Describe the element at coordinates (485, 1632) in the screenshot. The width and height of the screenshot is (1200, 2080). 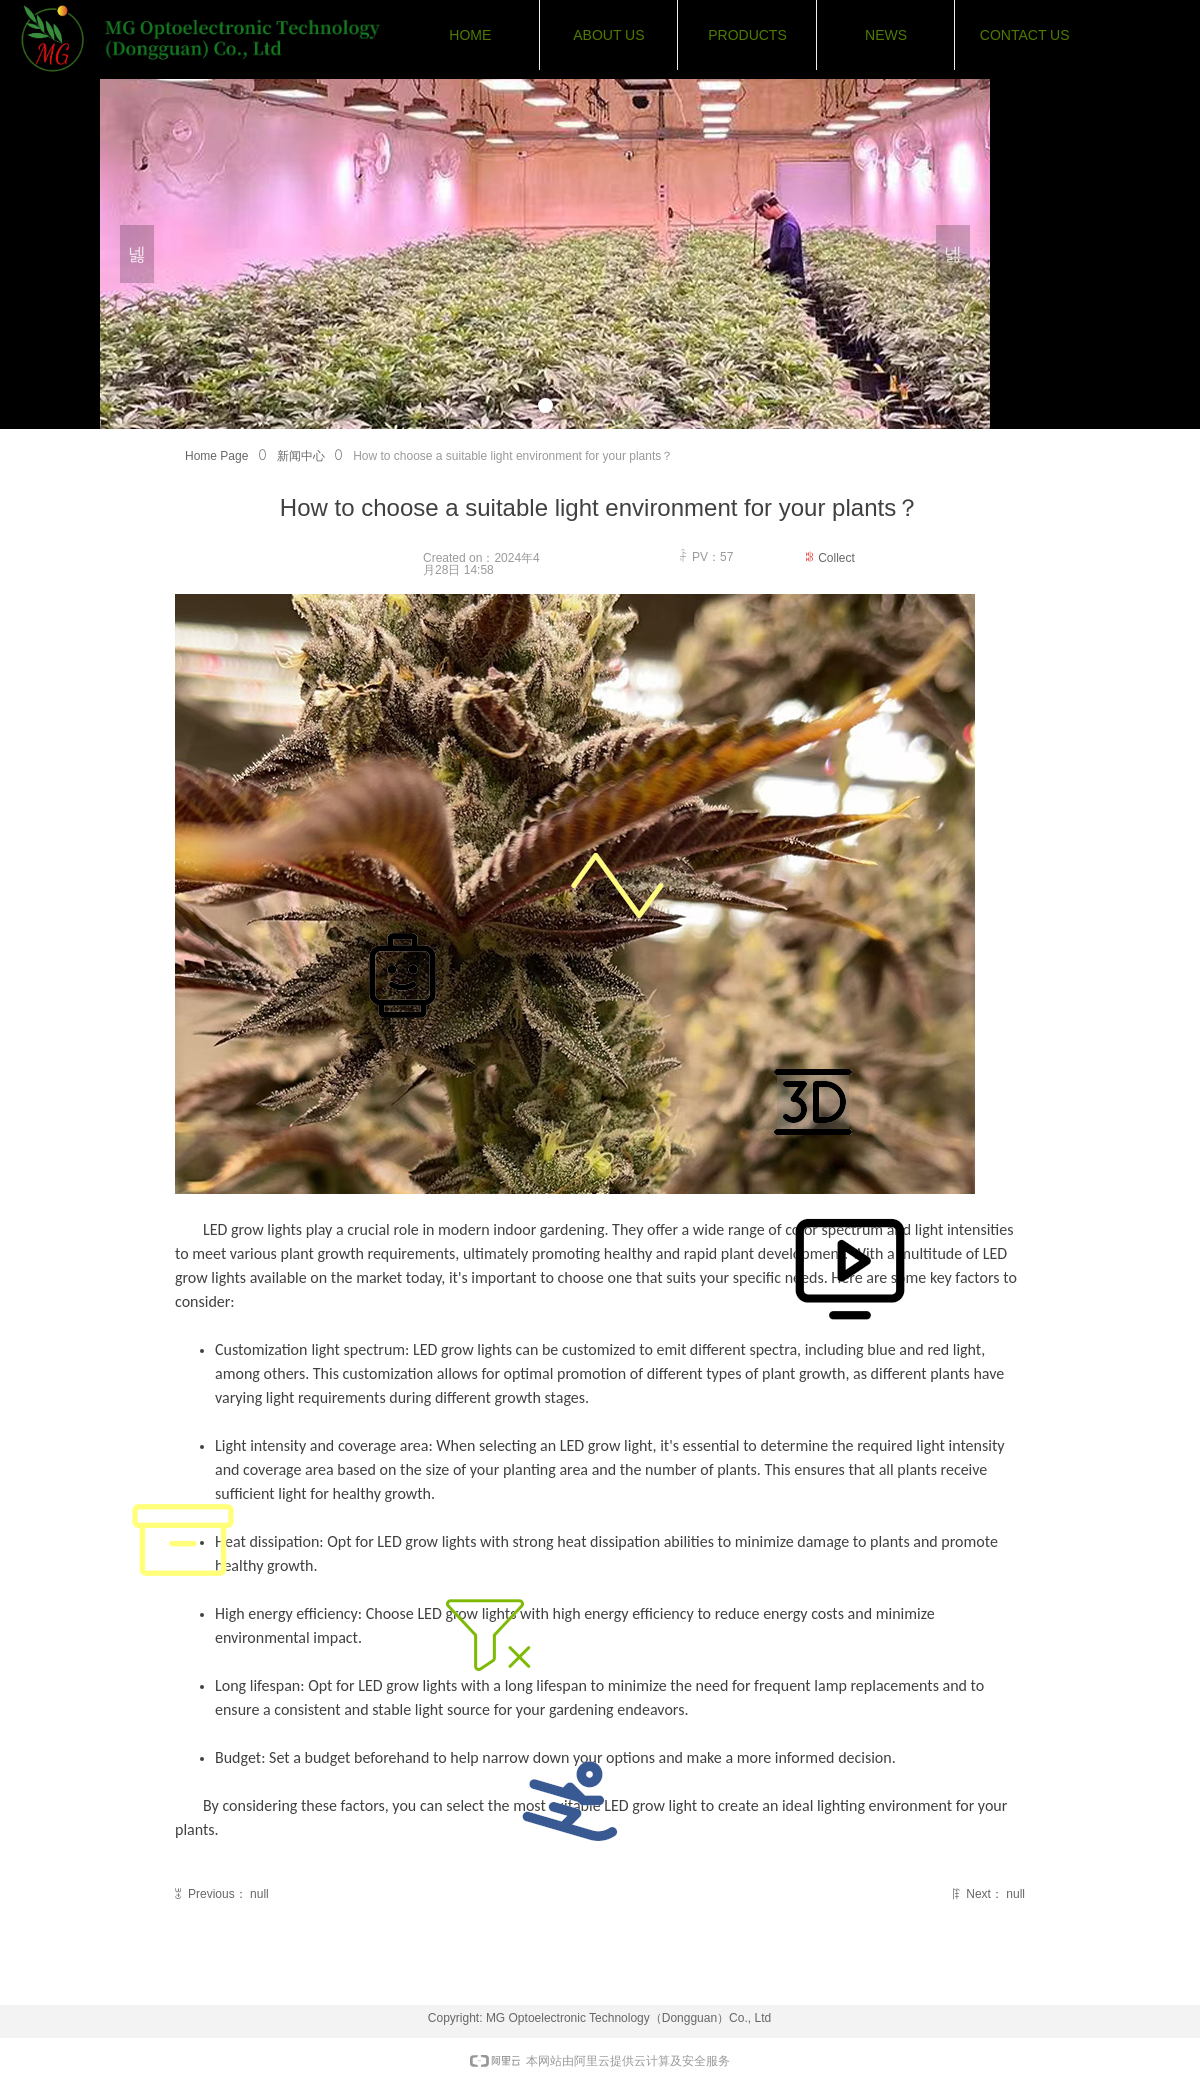
I see `clear all filters` at that location.